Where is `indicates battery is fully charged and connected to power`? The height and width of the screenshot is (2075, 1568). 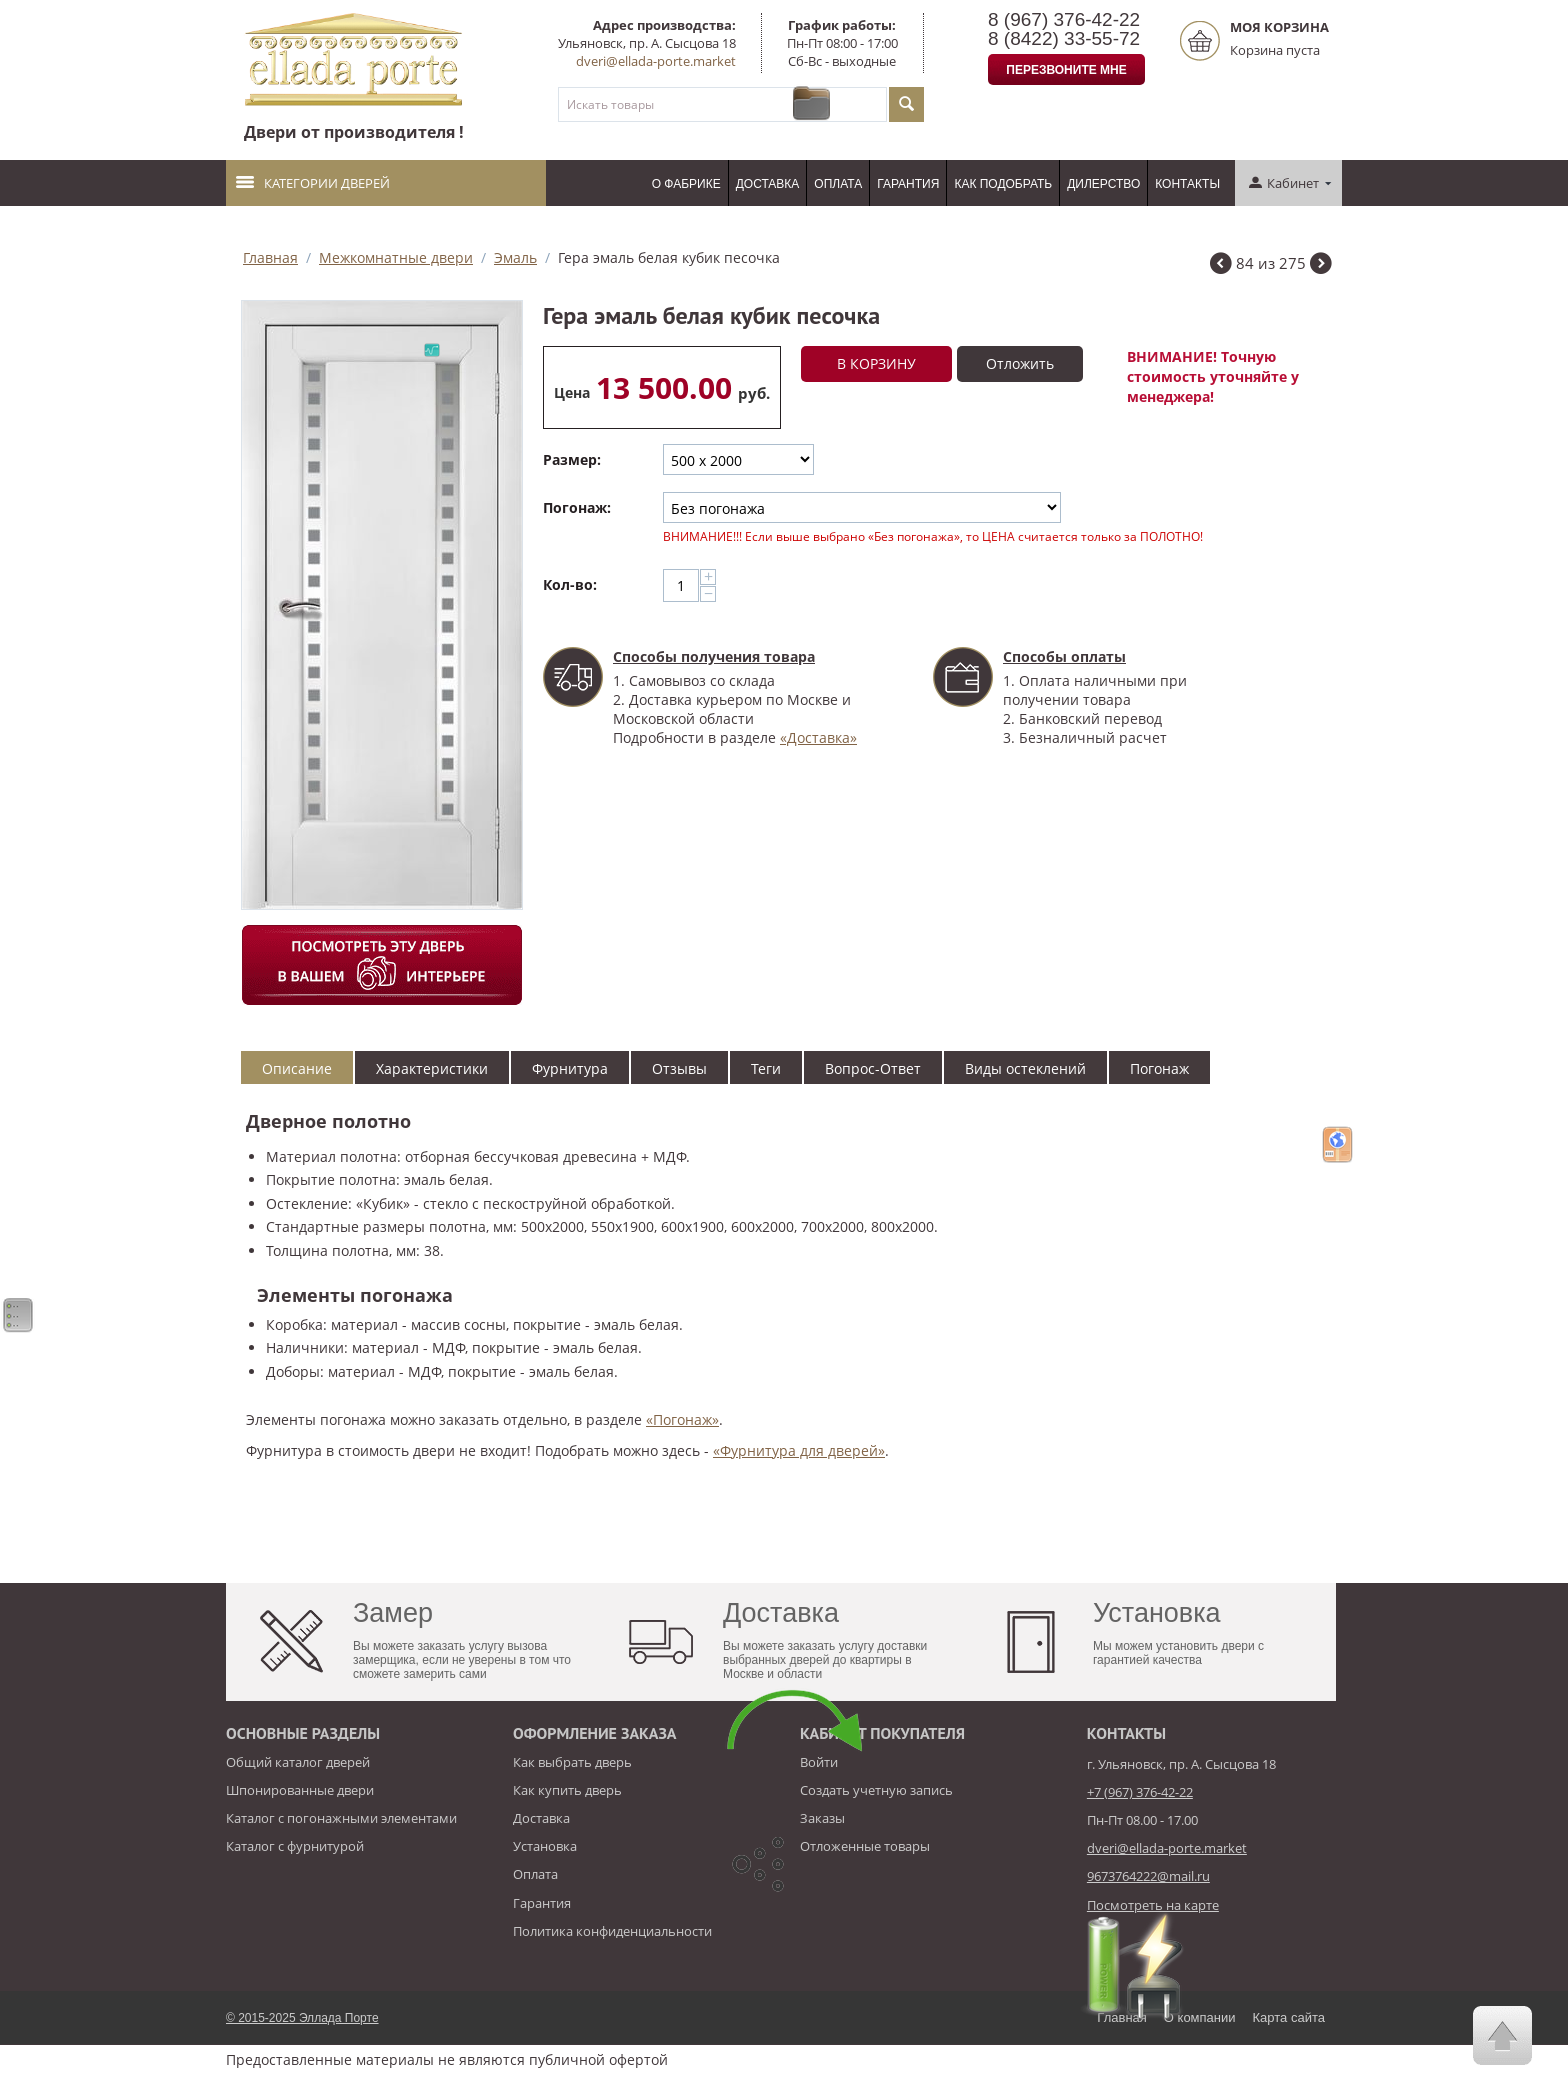
indicates battery is fully charged and connected to power is located at coordinates (1129, 1965).